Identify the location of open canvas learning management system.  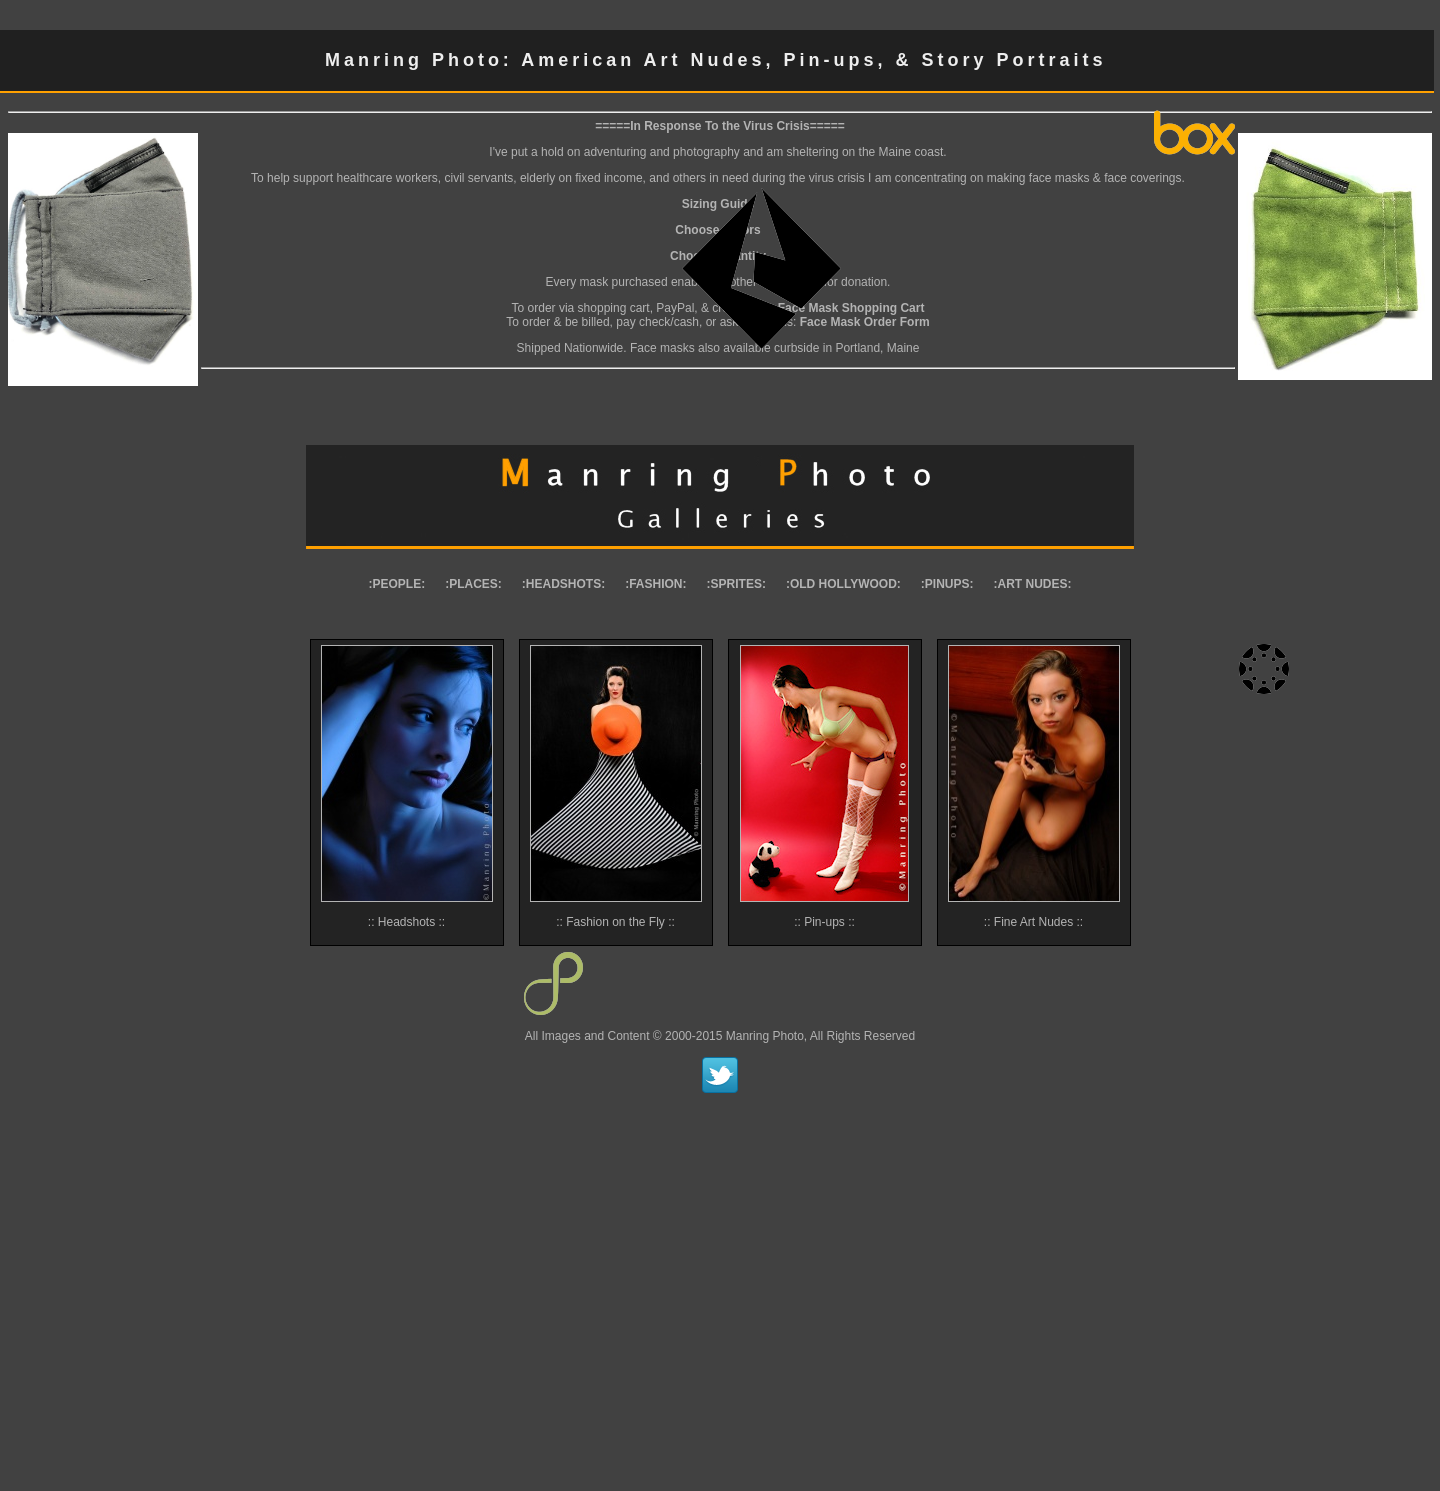
(1264, 669).